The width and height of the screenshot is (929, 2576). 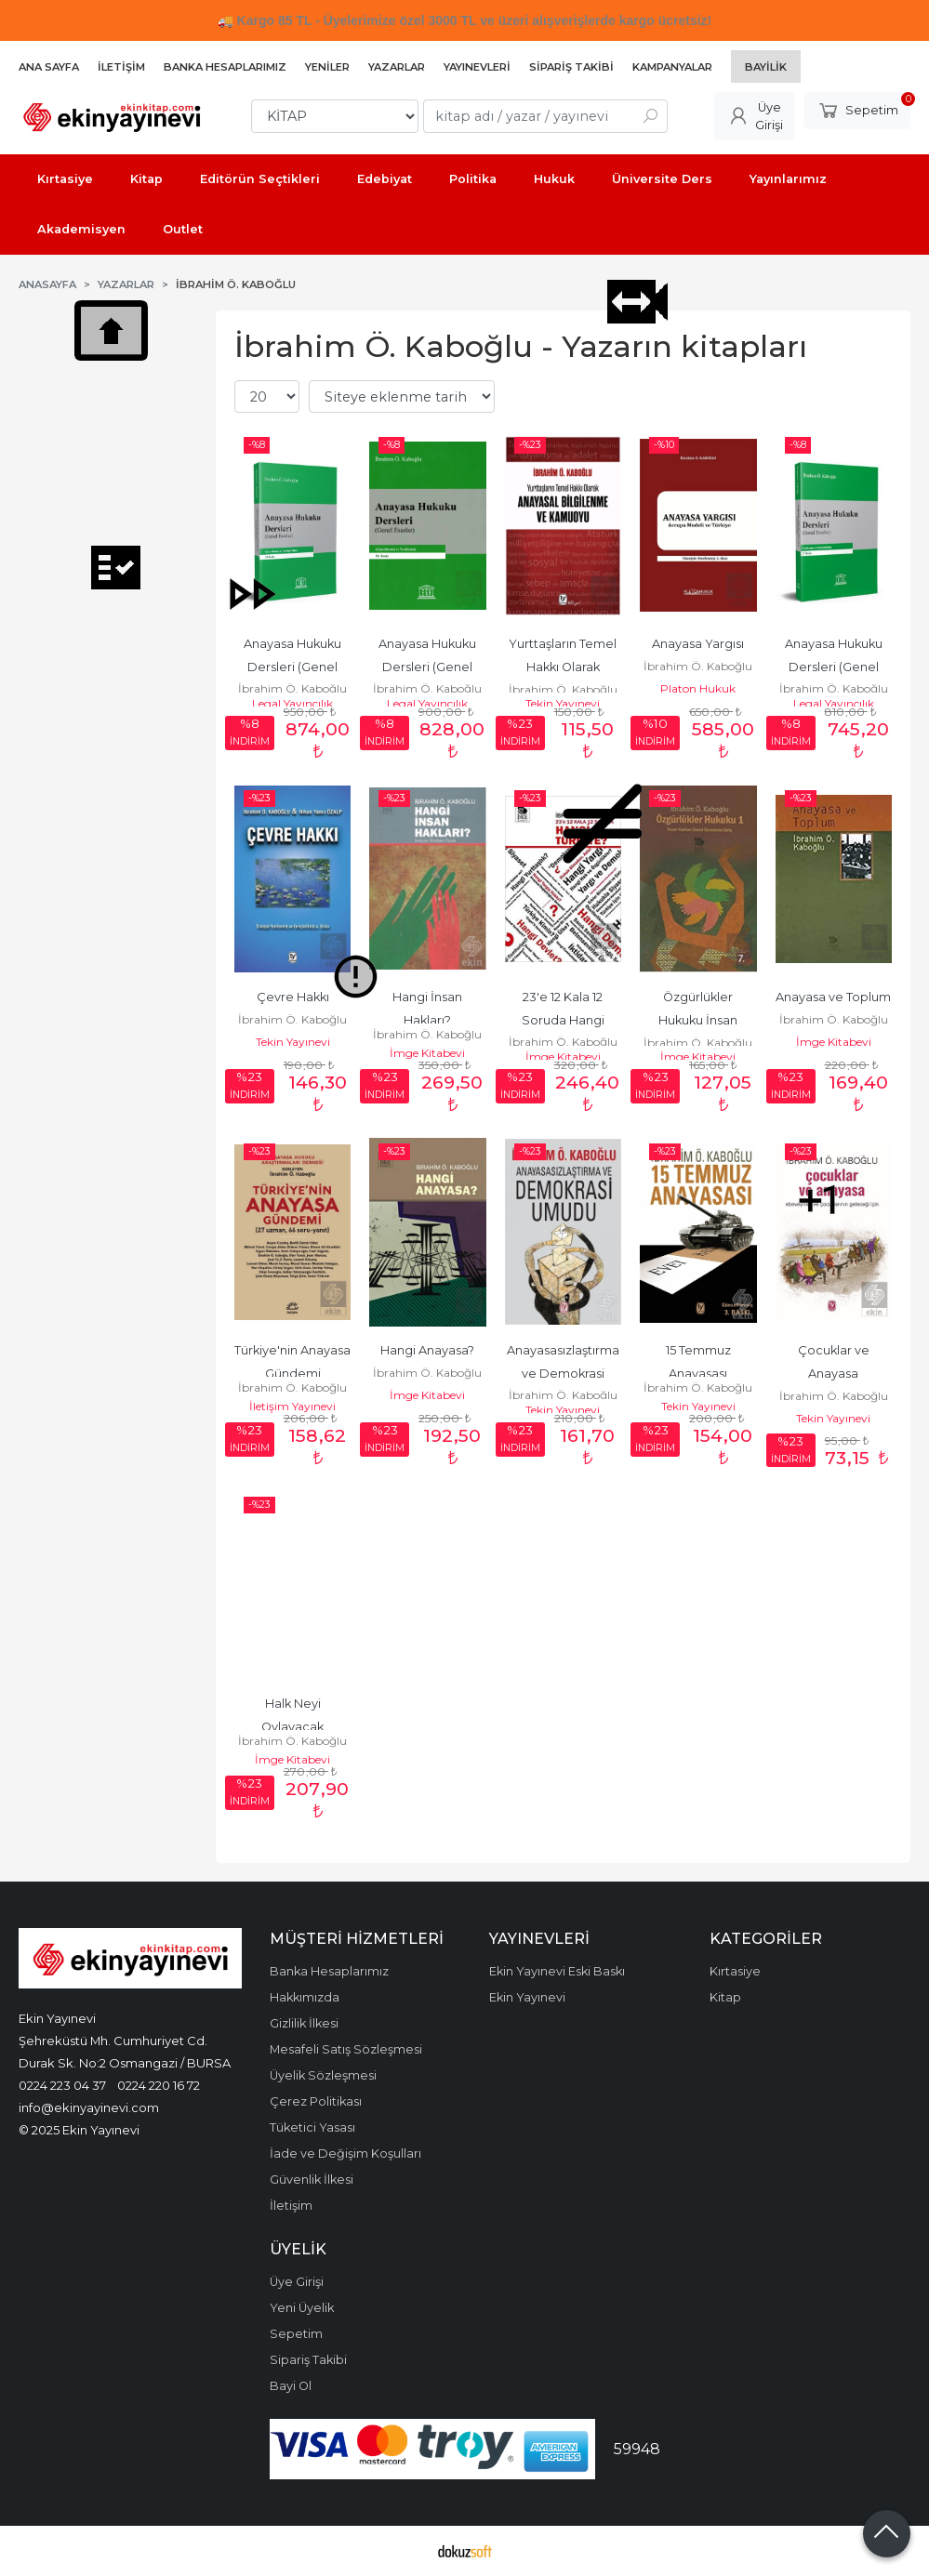 What do you see at coordinates (251, 594) in the screenshot?
I see `skip forward in media playback` at bounding box center [251, 594].